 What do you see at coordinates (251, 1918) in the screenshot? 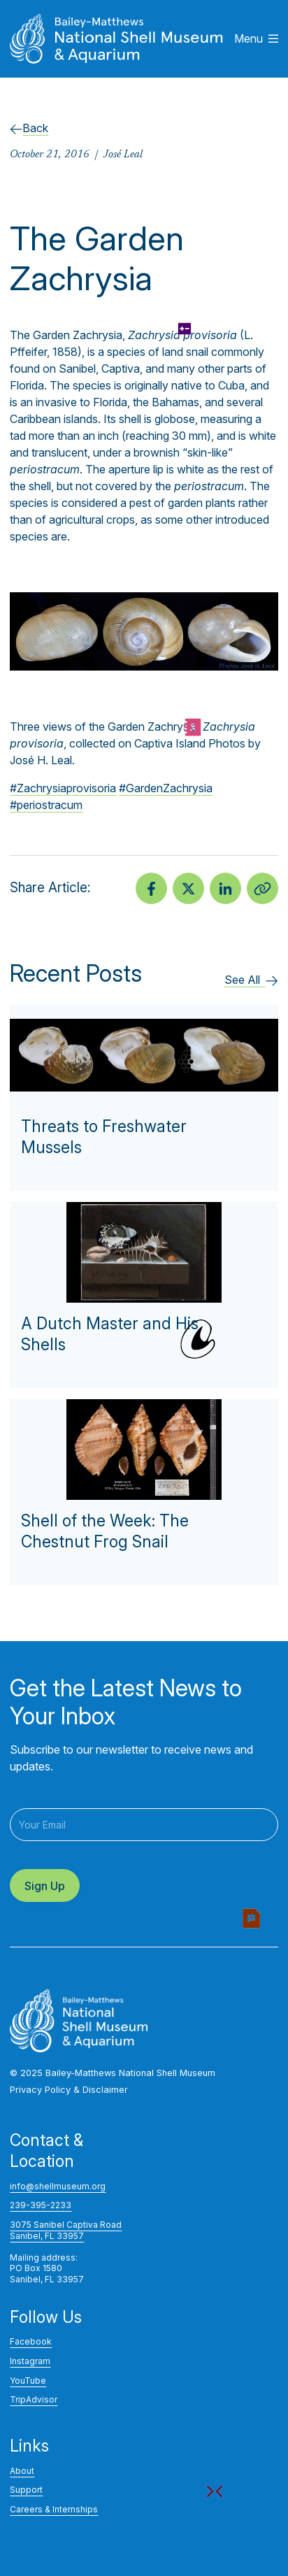
I see `open a PowerPoint presentation file` at bounding box center [251, 1918].